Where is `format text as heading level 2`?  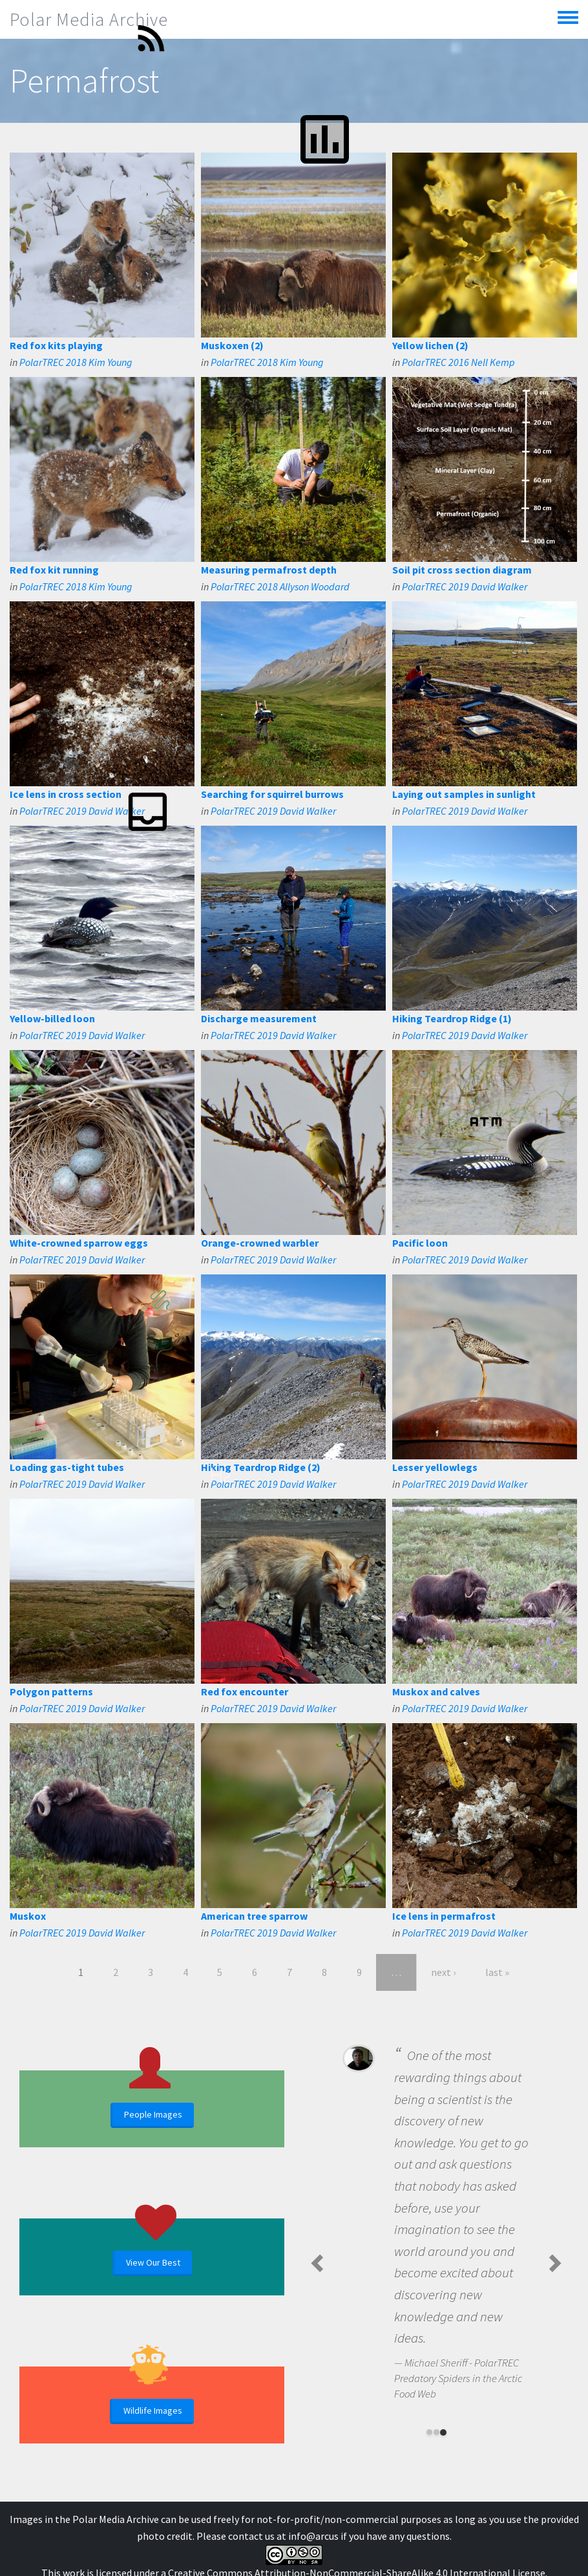
format text as heading level 2 is located at coordinates (220, 1475).